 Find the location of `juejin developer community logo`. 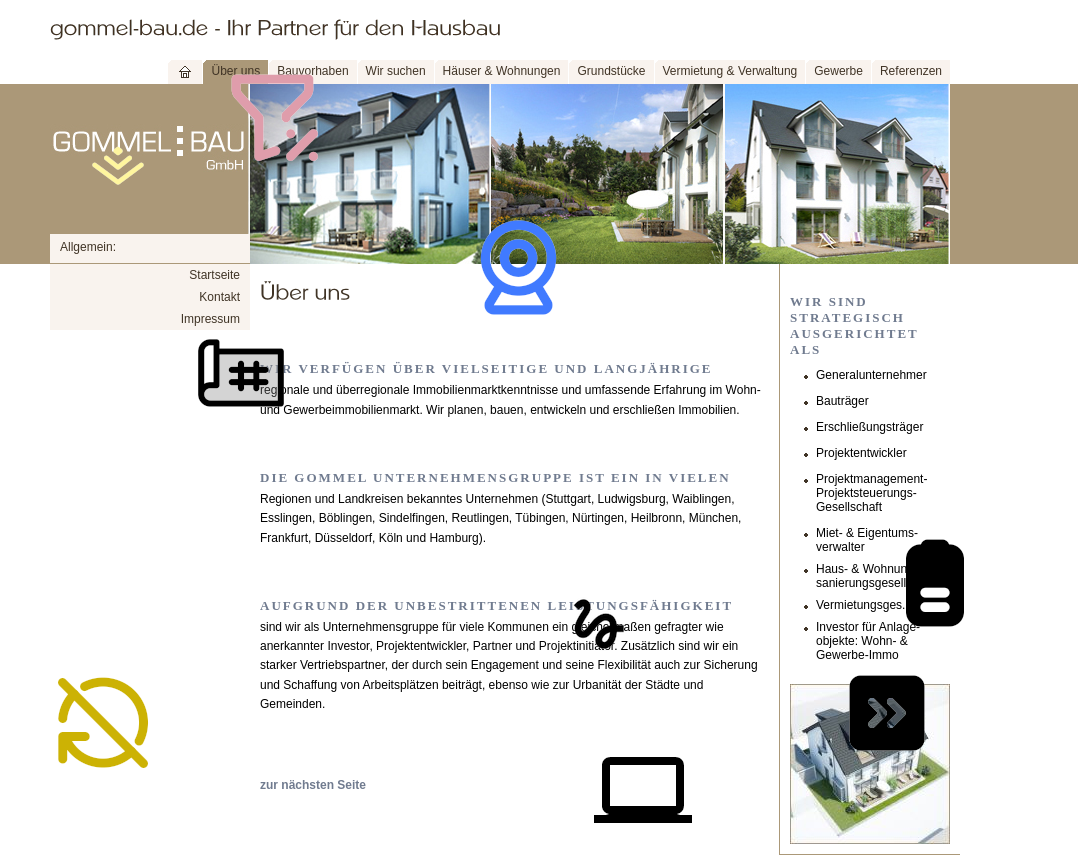

juejin developer community logo is located at coordinates (118, 165).